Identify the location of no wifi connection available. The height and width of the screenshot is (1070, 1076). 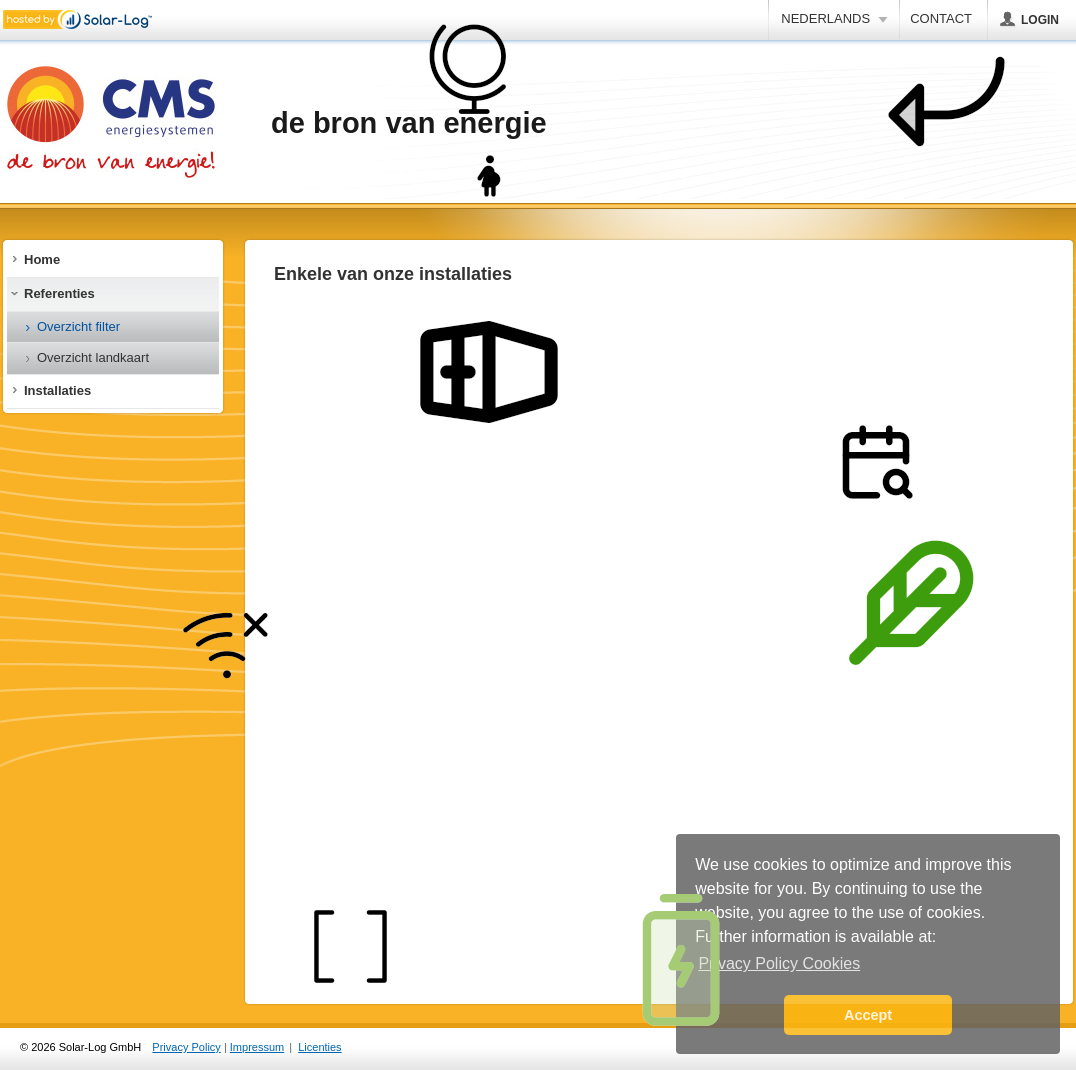
(227, 644).